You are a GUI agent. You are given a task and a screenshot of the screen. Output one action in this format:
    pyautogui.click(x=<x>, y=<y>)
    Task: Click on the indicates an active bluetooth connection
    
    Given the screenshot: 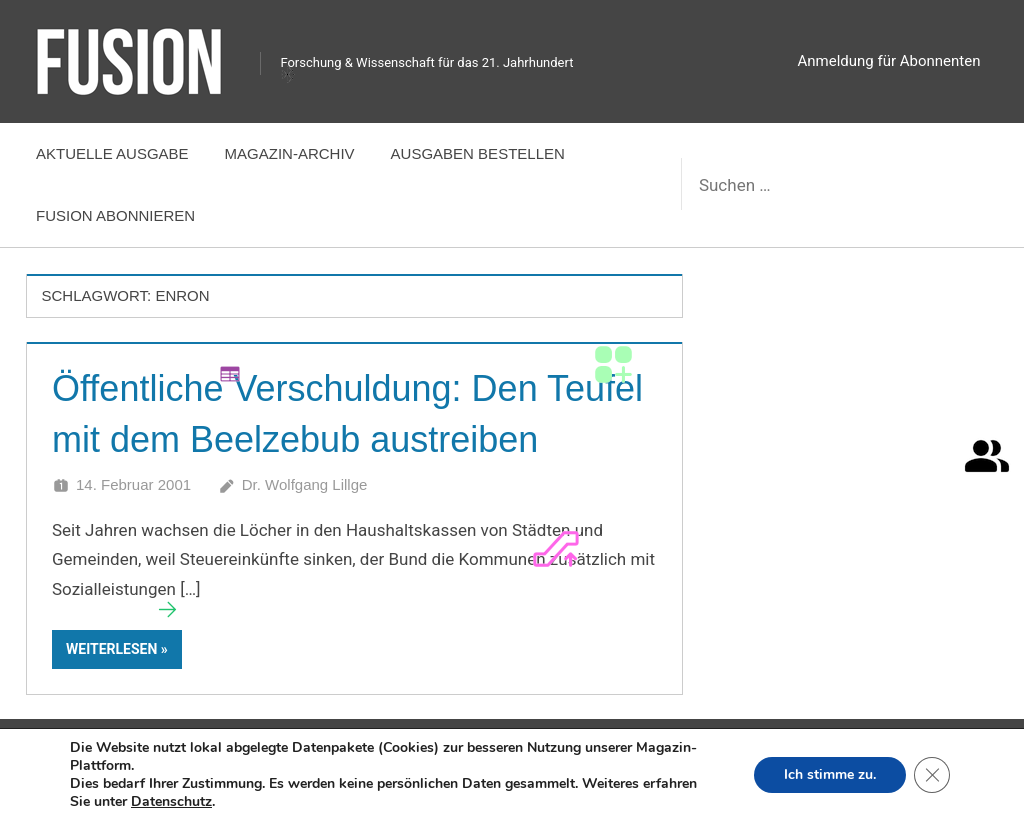 What is the action you would take?
    pyautogui.click(x=287, y=74)
    